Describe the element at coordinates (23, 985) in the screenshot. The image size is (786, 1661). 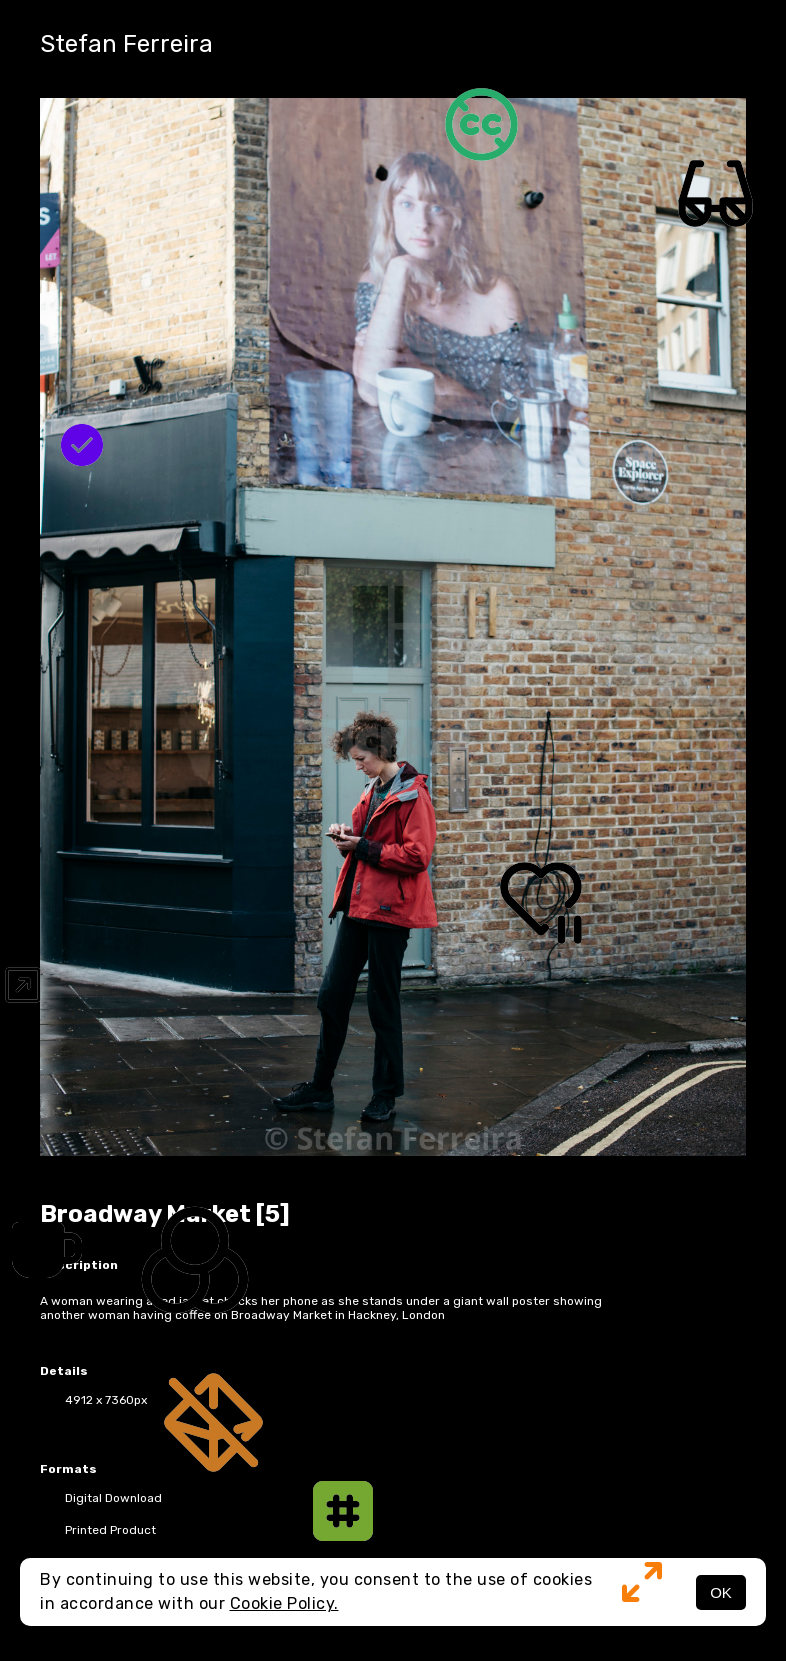
I see `open link in new window` at that location.